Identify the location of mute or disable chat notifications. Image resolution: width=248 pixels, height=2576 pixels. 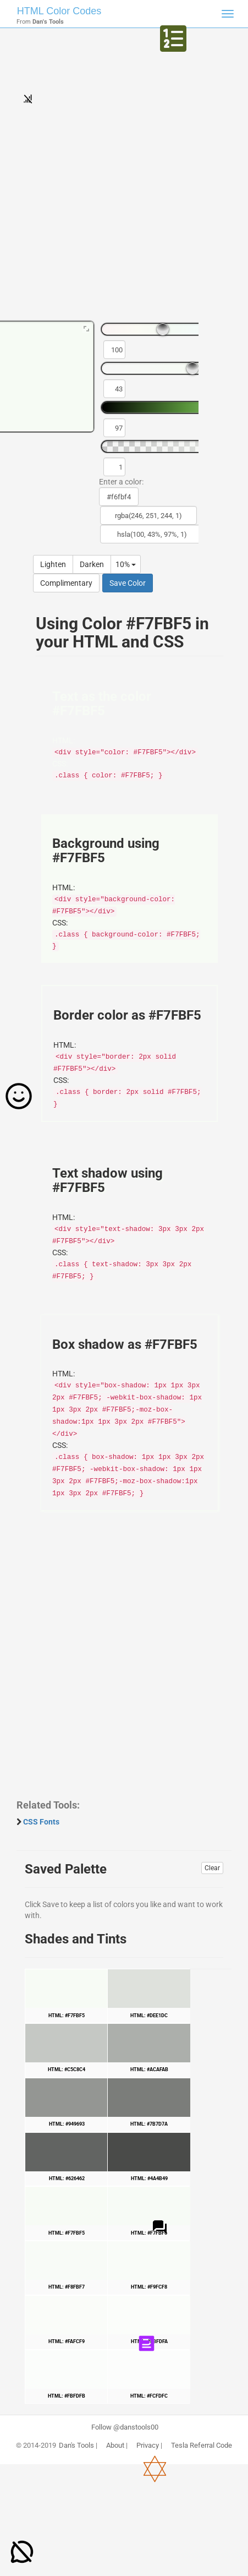
(22, 2552).